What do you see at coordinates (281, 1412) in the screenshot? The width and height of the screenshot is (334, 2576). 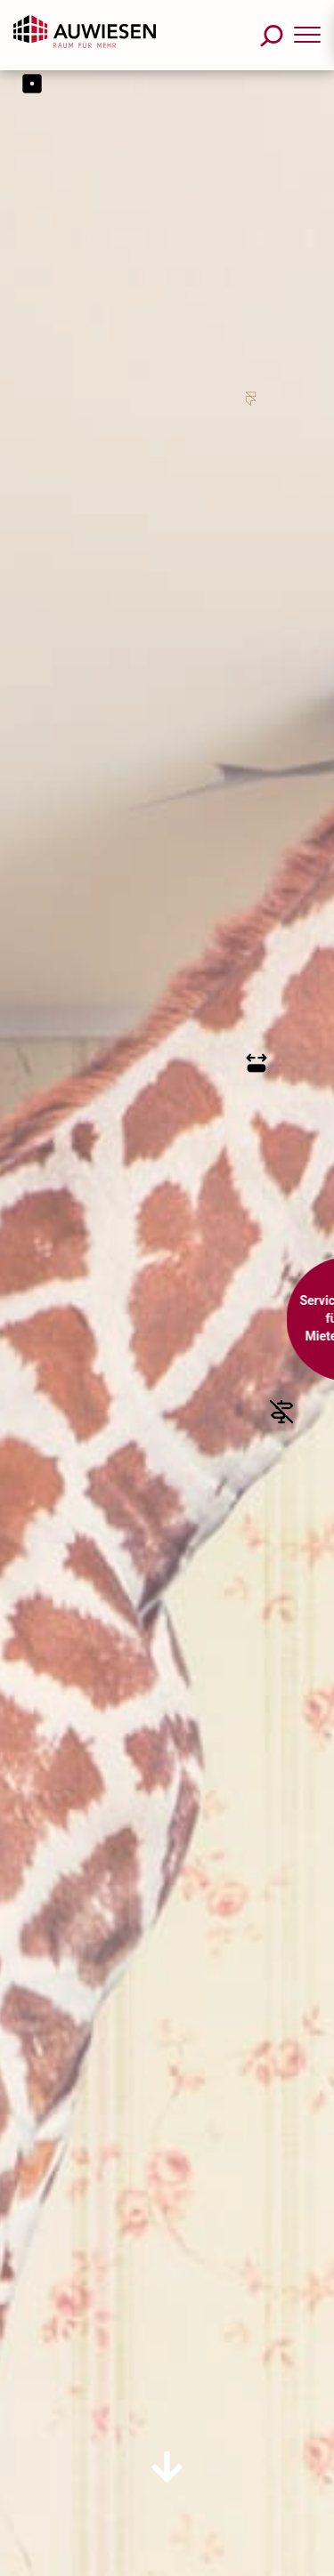 I see `directions or navigation unavailable` at bounding box center [281, 1412].